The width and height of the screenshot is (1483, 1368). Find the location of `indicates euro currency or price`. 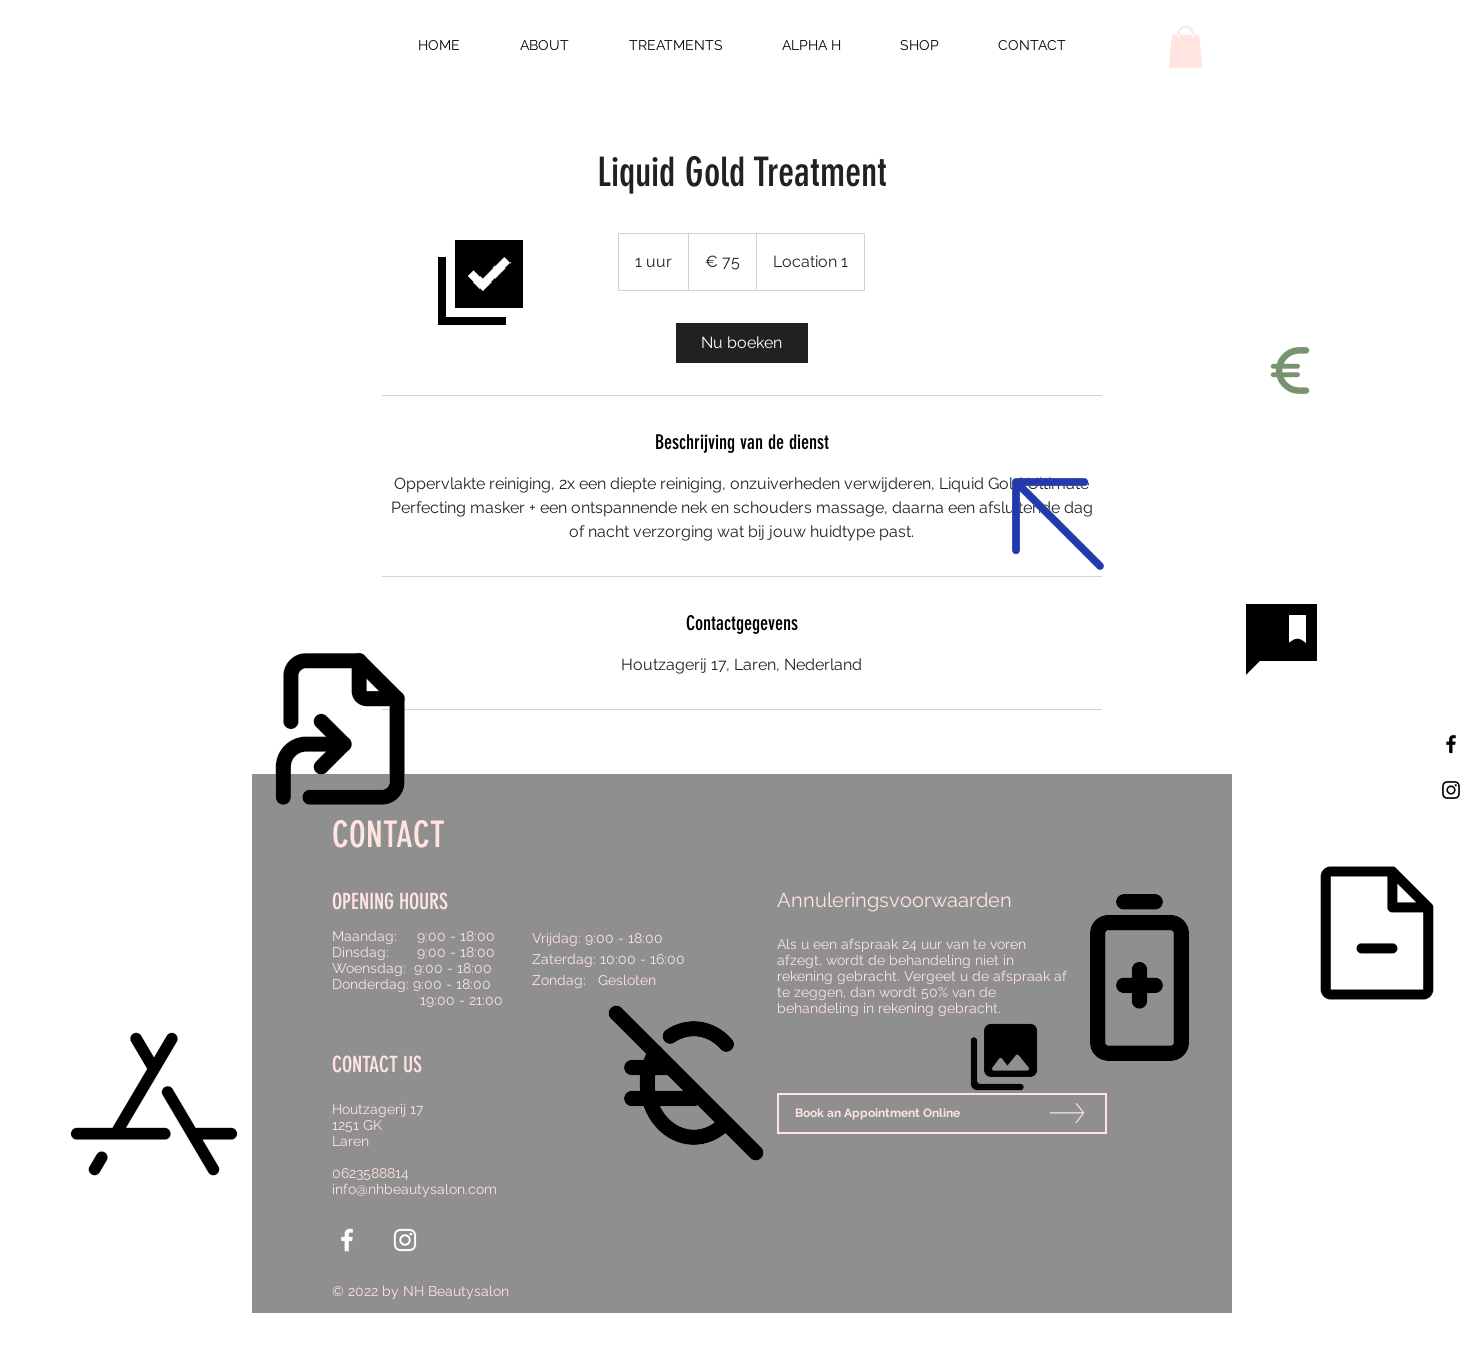

indicates euro currency or price is located at coordinates (1292, 370).